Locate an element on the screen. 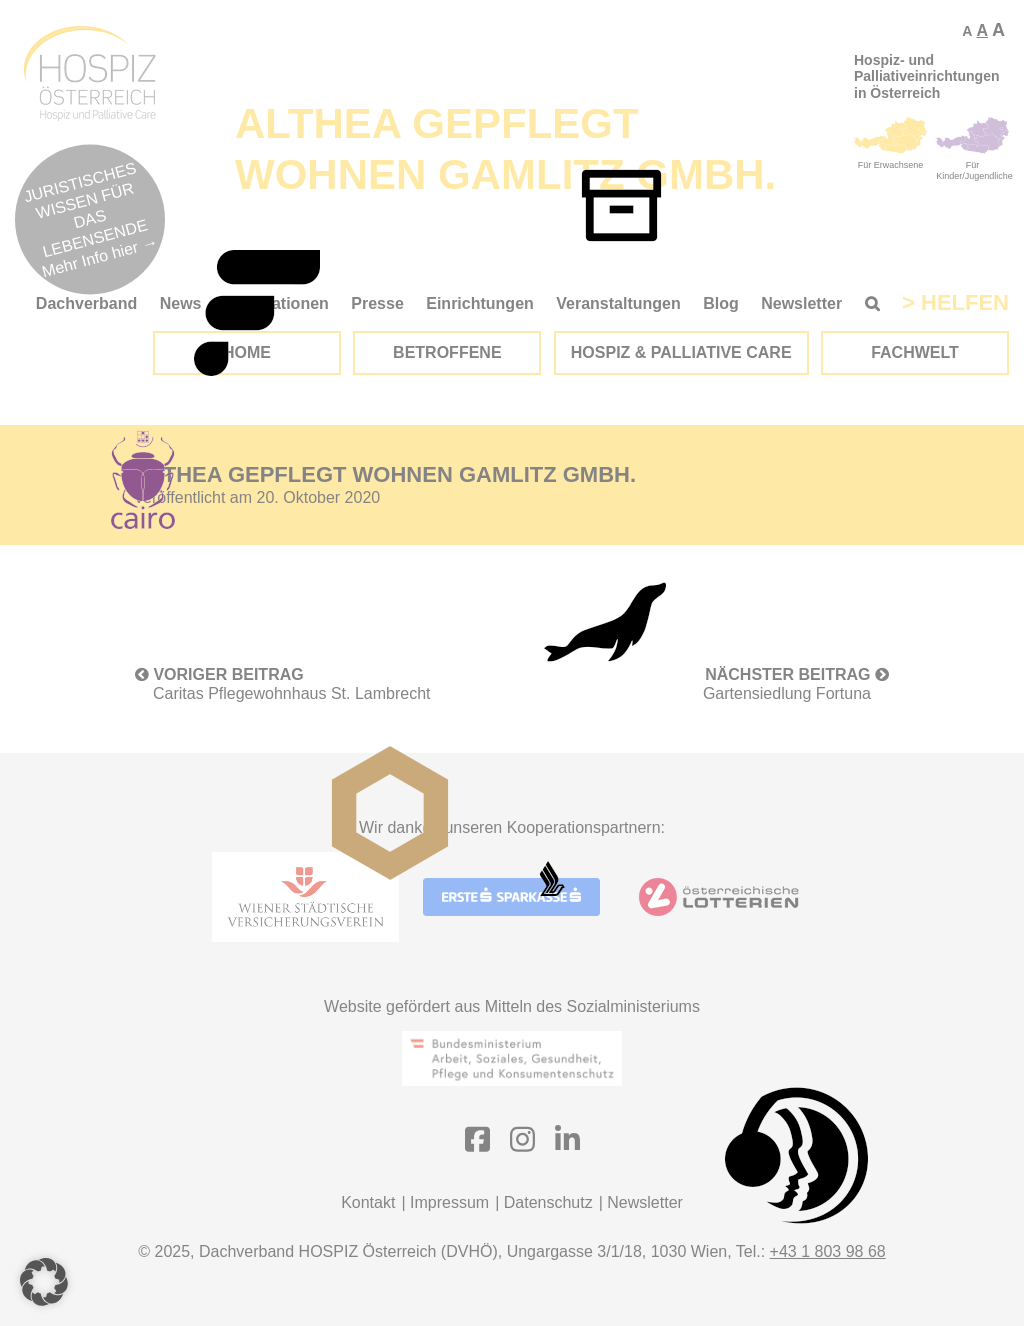 The height and width of the screenshot is (1326, 1024). mariadb database service is located at coordinates (605, 622).